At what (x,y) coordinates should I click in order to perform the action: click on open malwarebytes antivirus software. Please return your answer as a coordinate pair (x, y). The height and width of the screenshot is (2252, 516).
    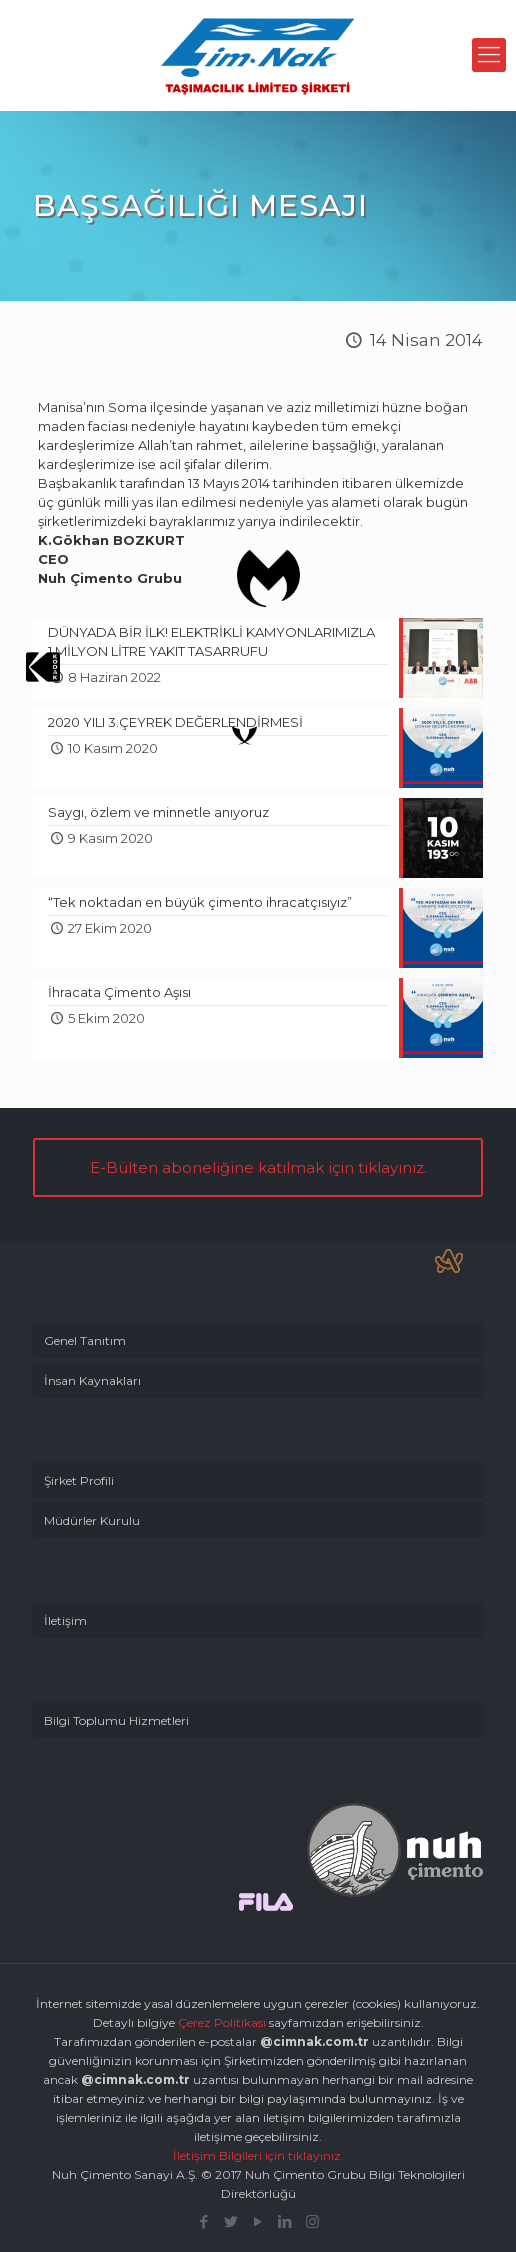
    Looking at the image, I should click on (268, 578).